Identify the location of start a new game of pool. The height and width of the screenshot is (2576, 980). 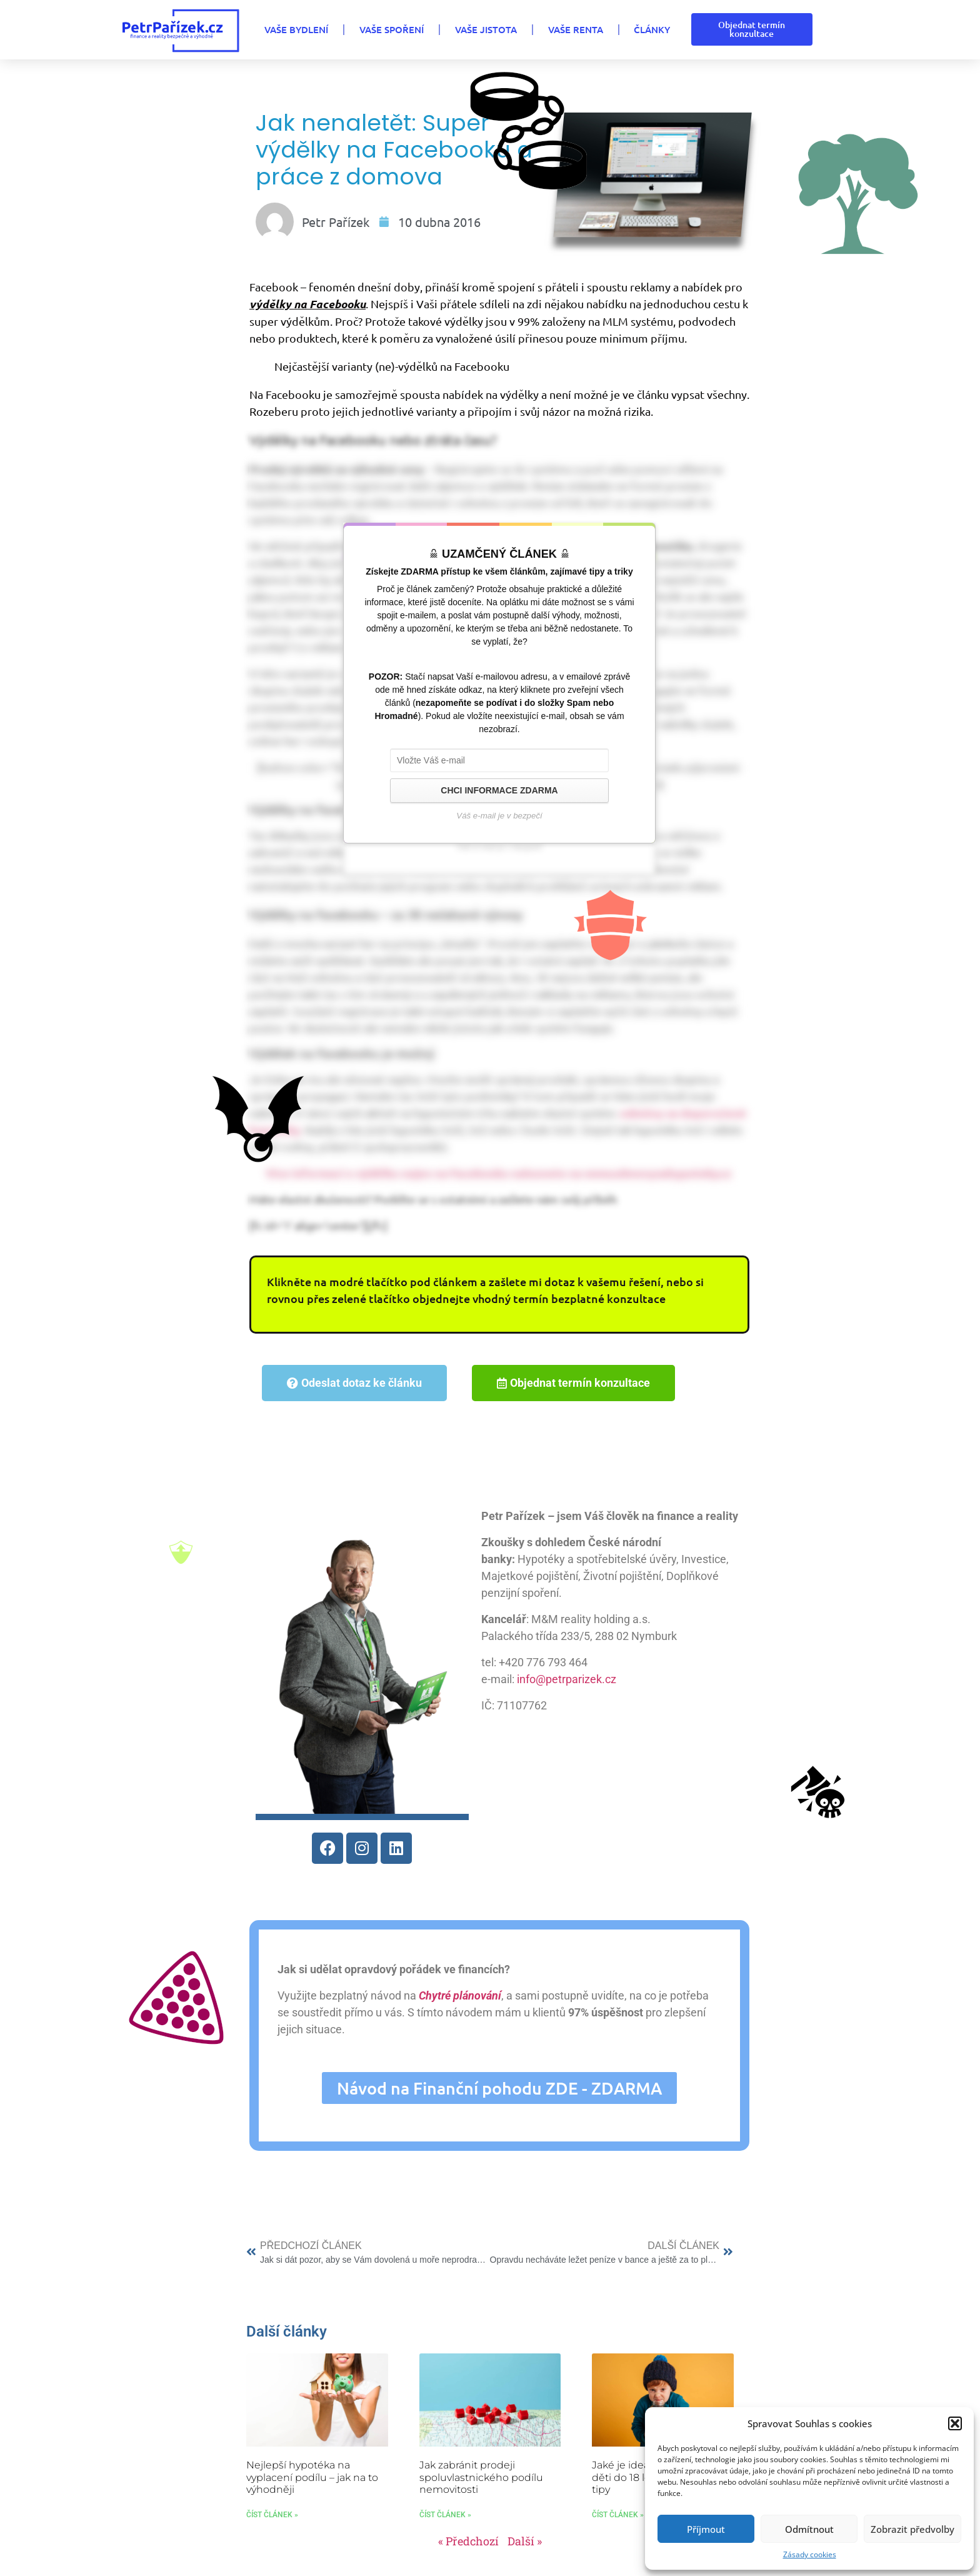
(176, 1998).